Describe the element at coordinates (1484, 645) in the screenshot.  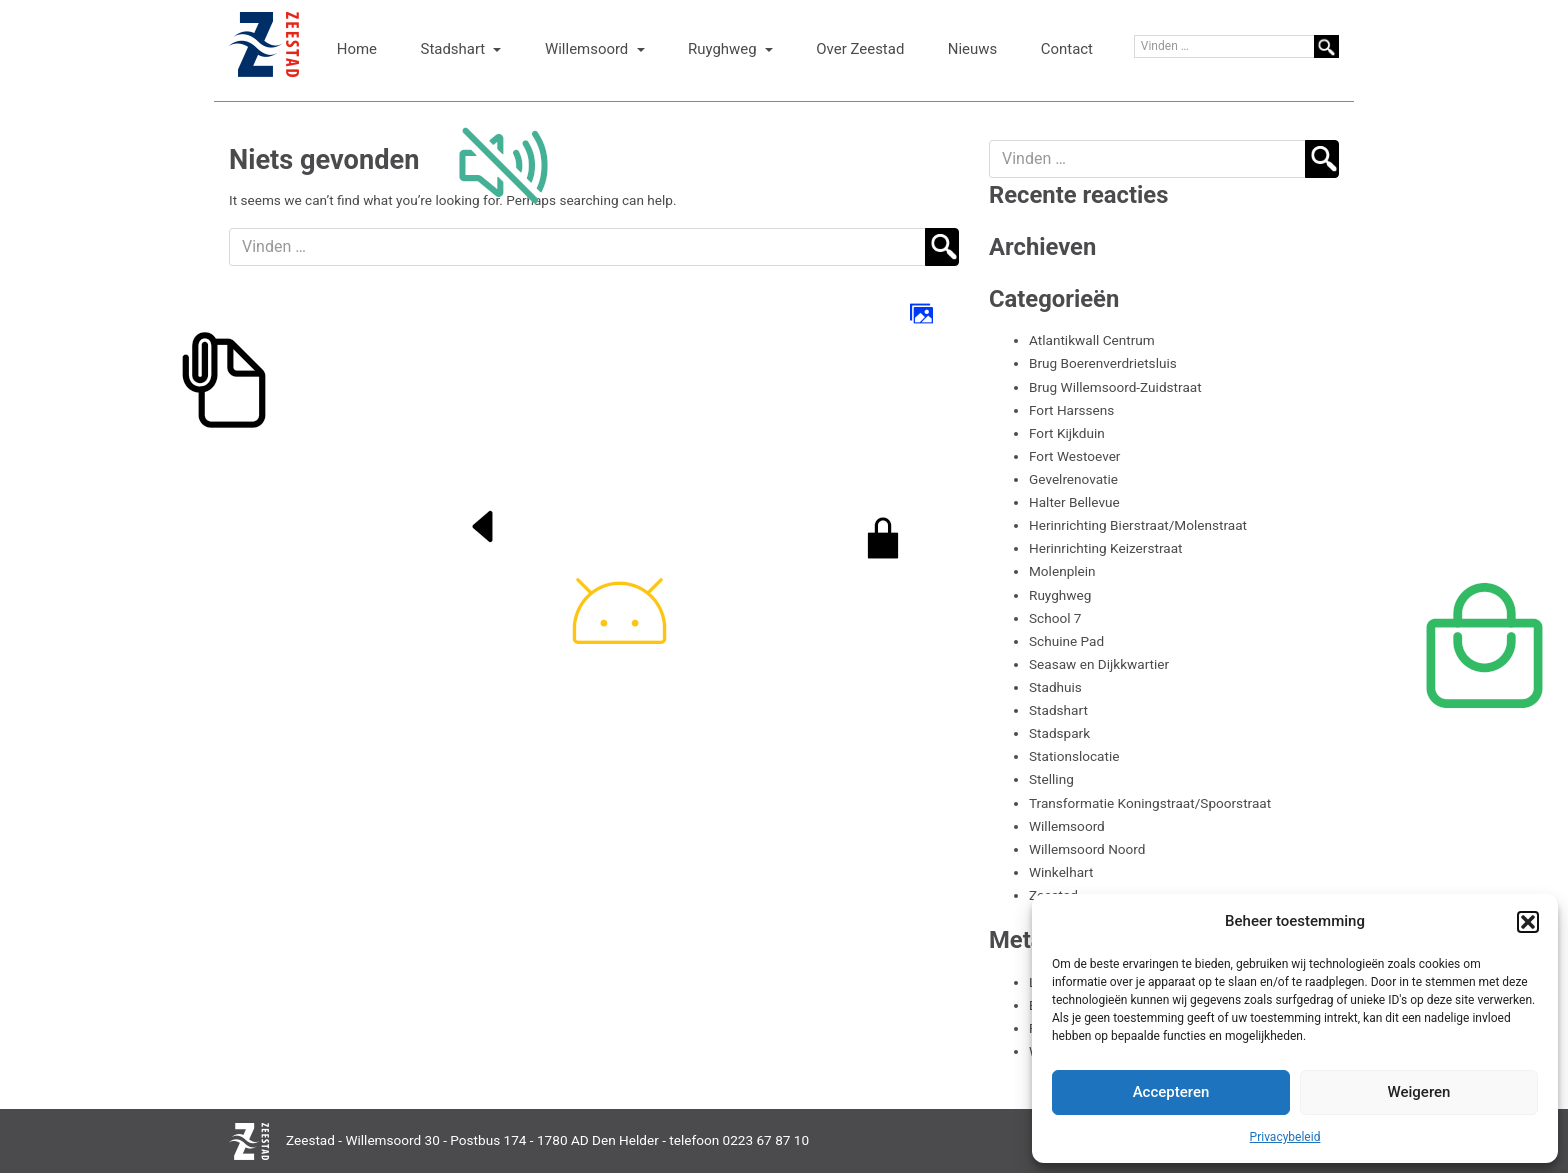
I see `view your shopping bag` at that location.